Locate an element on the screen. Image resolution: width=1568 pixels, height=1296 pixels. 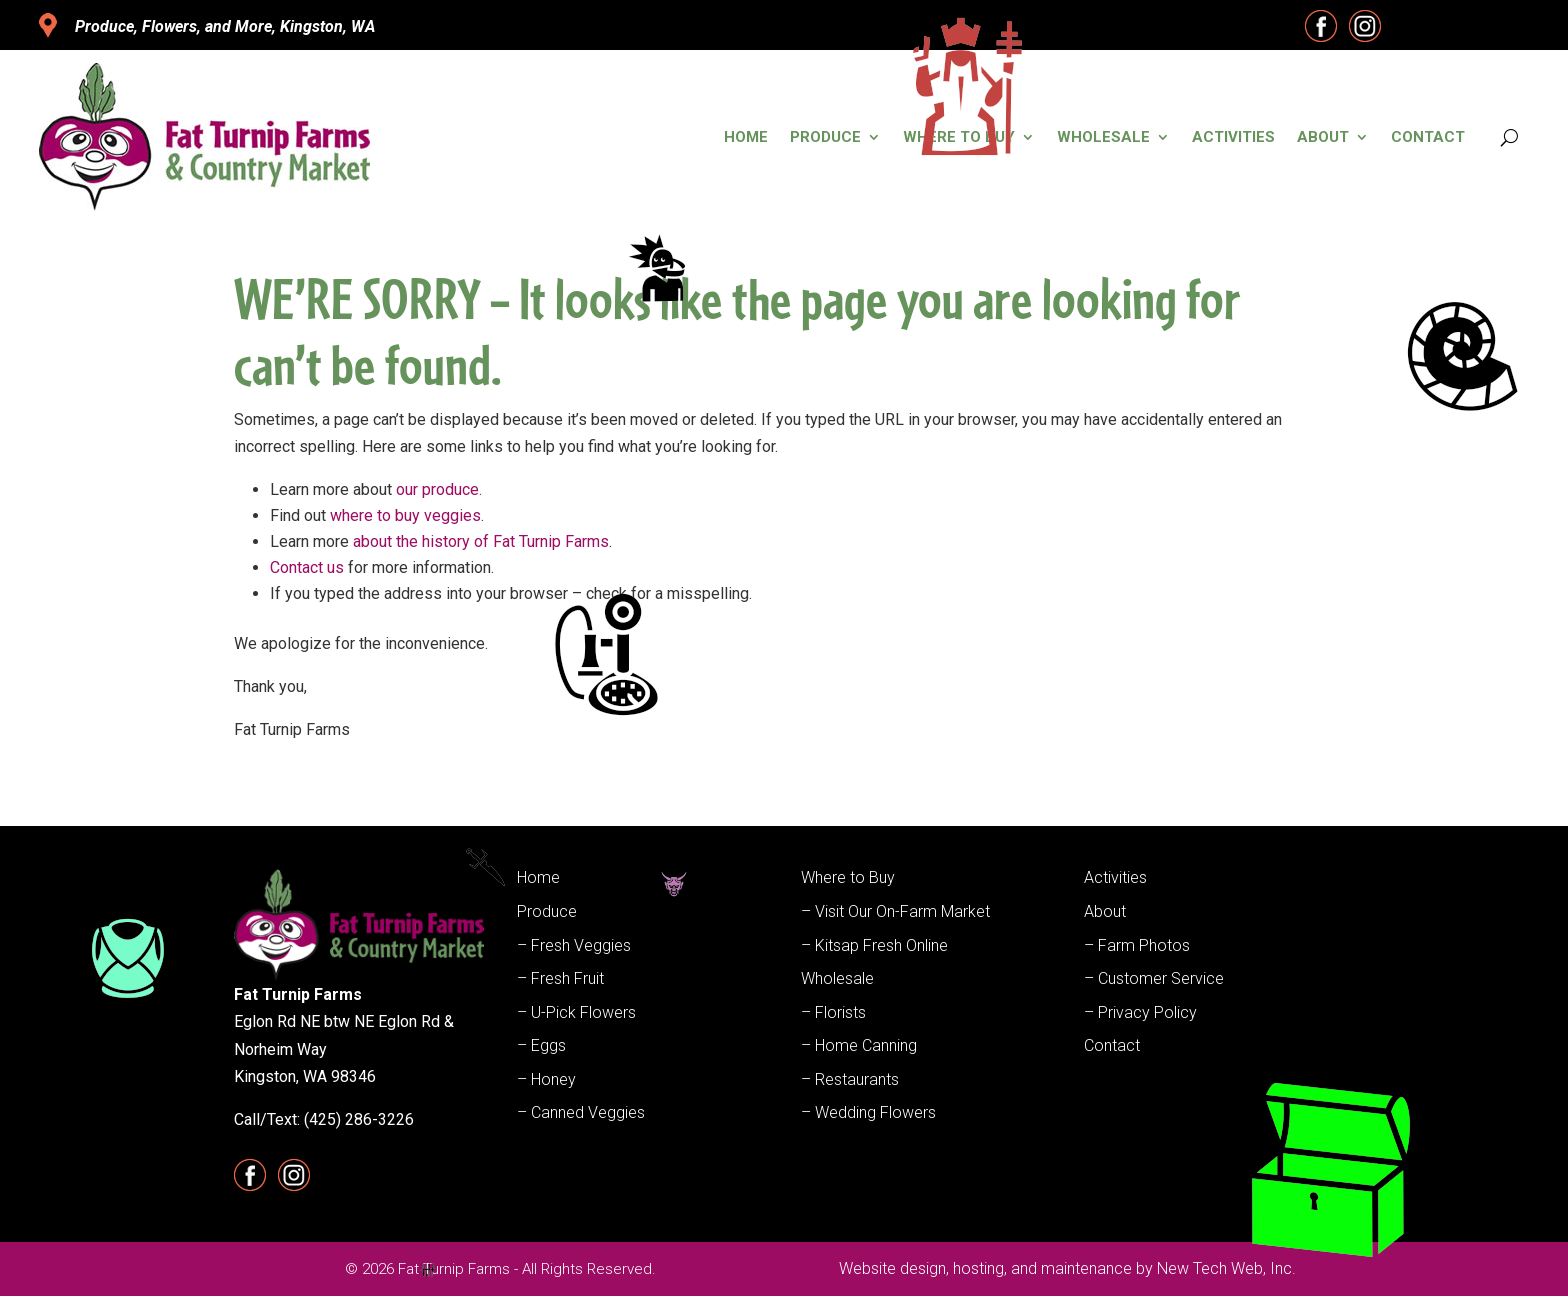
open treasure chest to collect rewards is located at coordinates (1331, 1170).